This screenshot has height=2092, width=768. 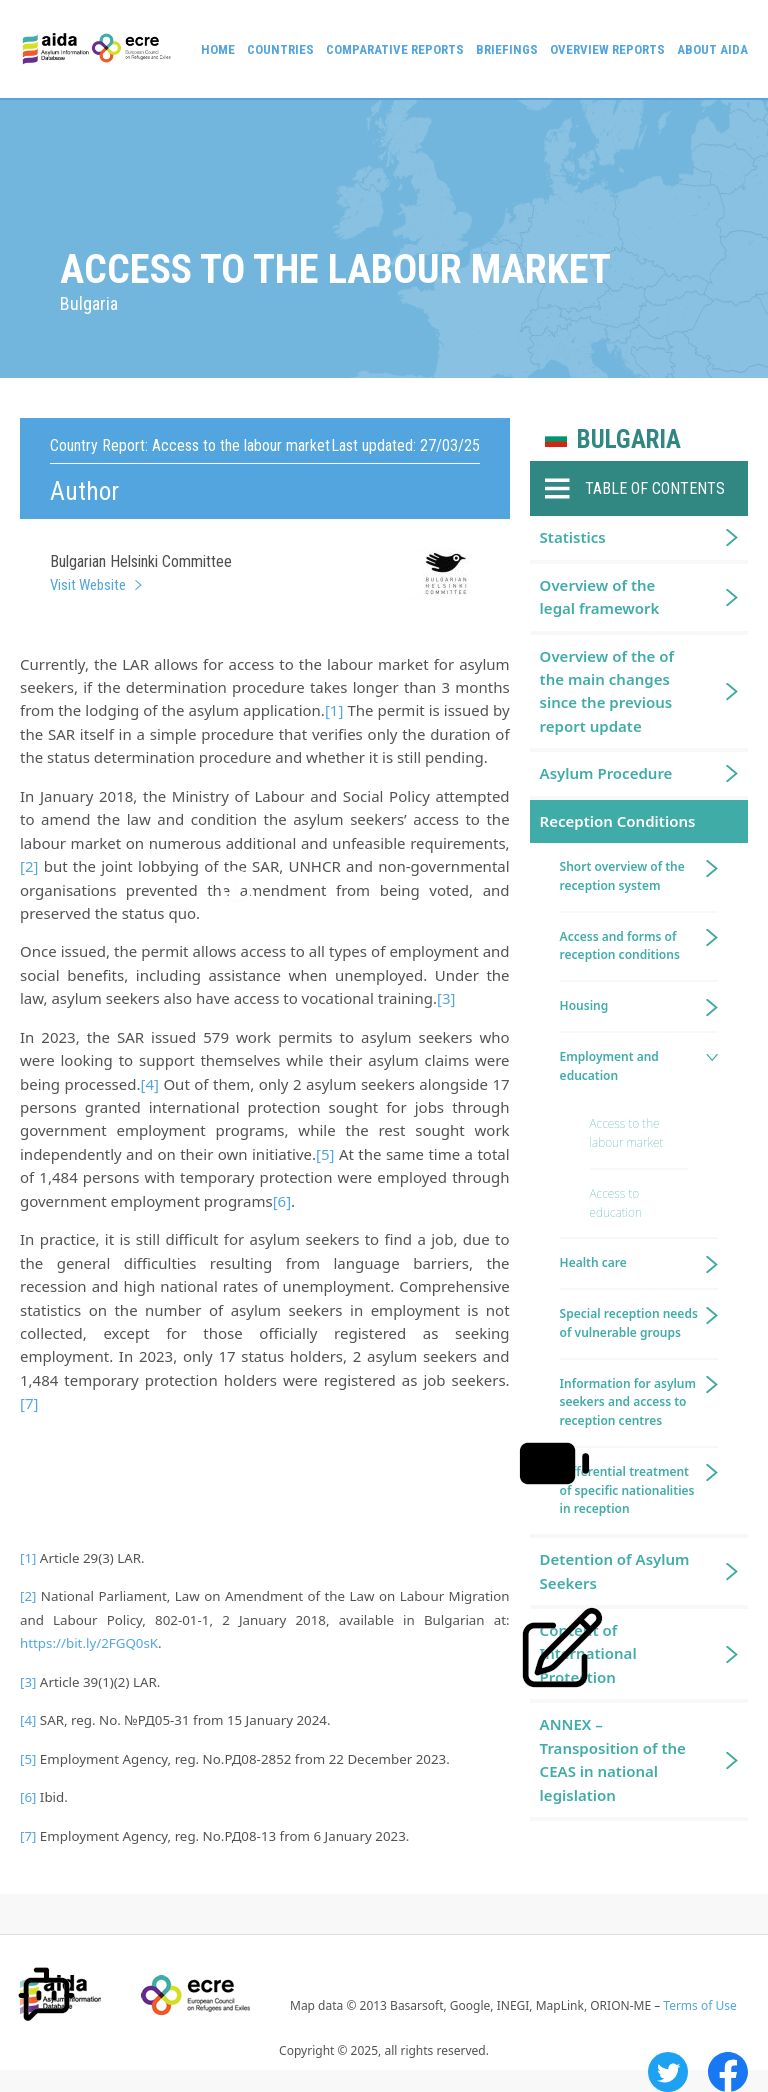 I want to click on view more information, so click(x=236, y=886).